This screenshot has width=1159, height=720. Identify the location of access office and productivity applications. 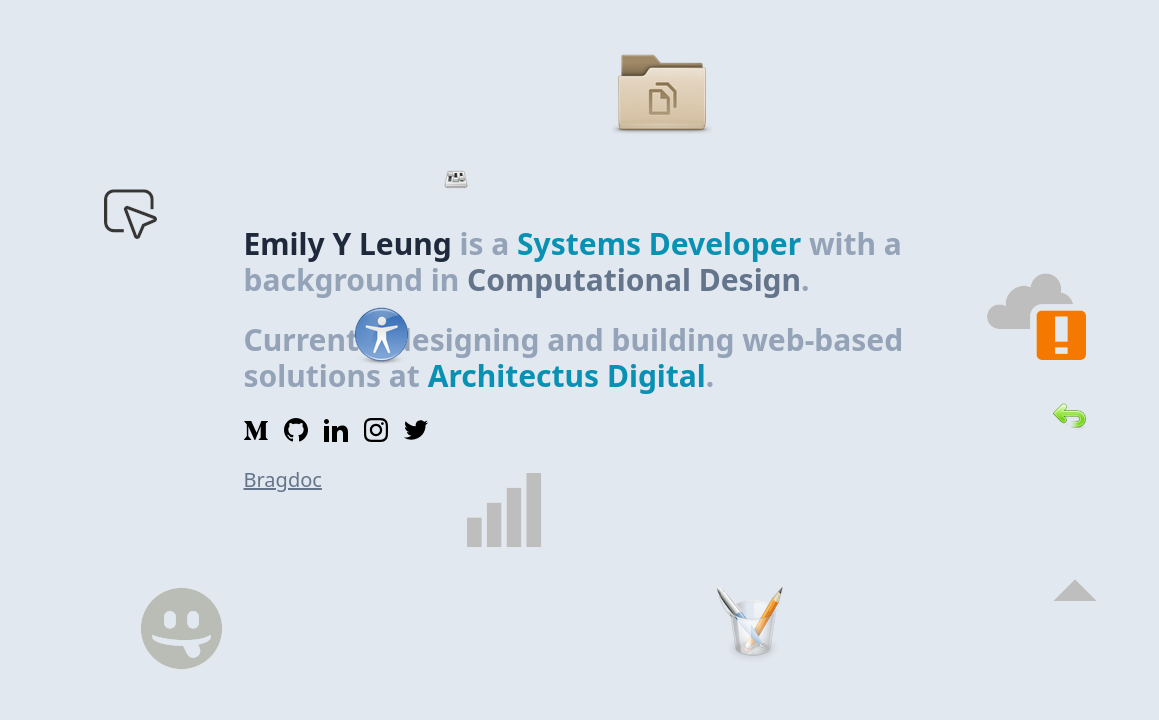
(751, 620).